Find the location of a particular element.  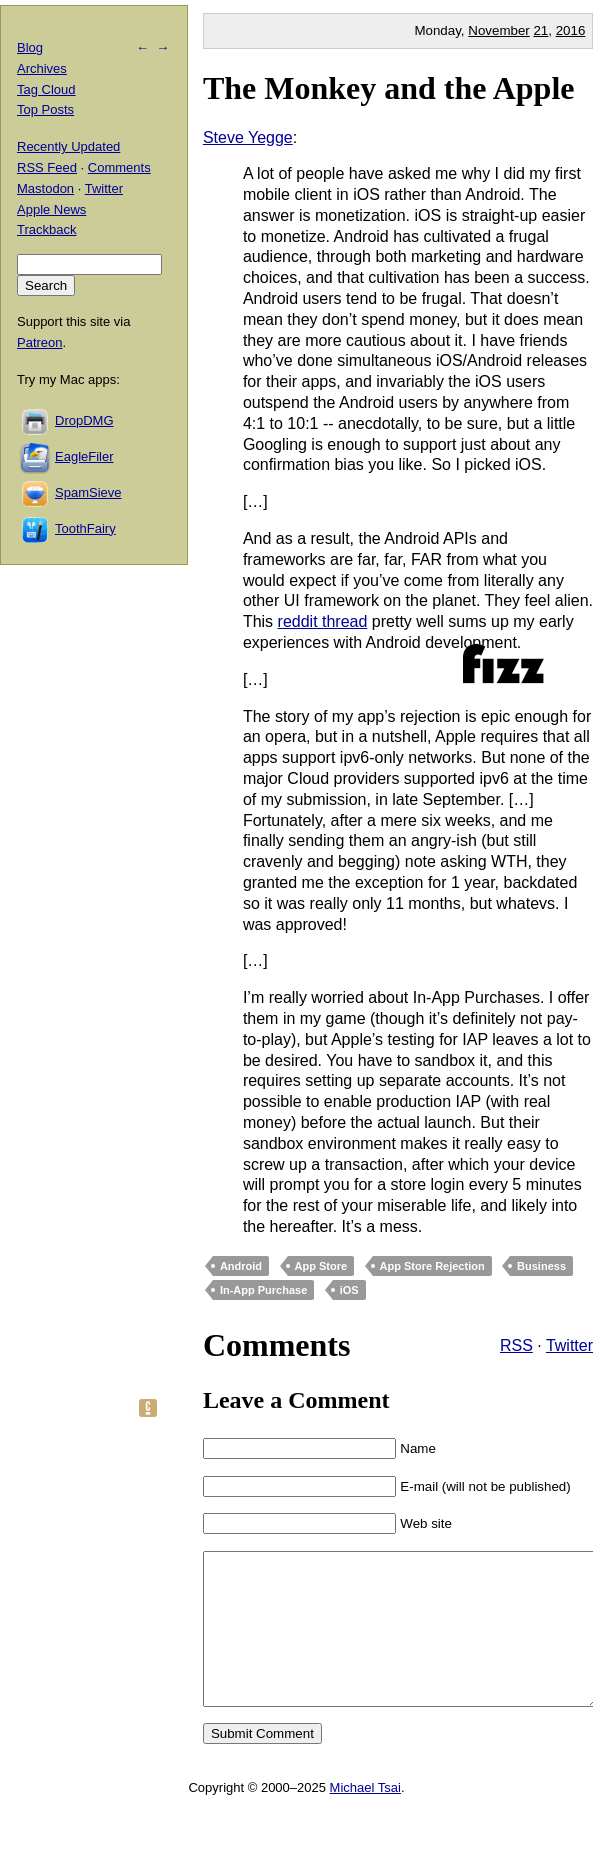

camunda platform logo is located at coordinates (148, 1408).